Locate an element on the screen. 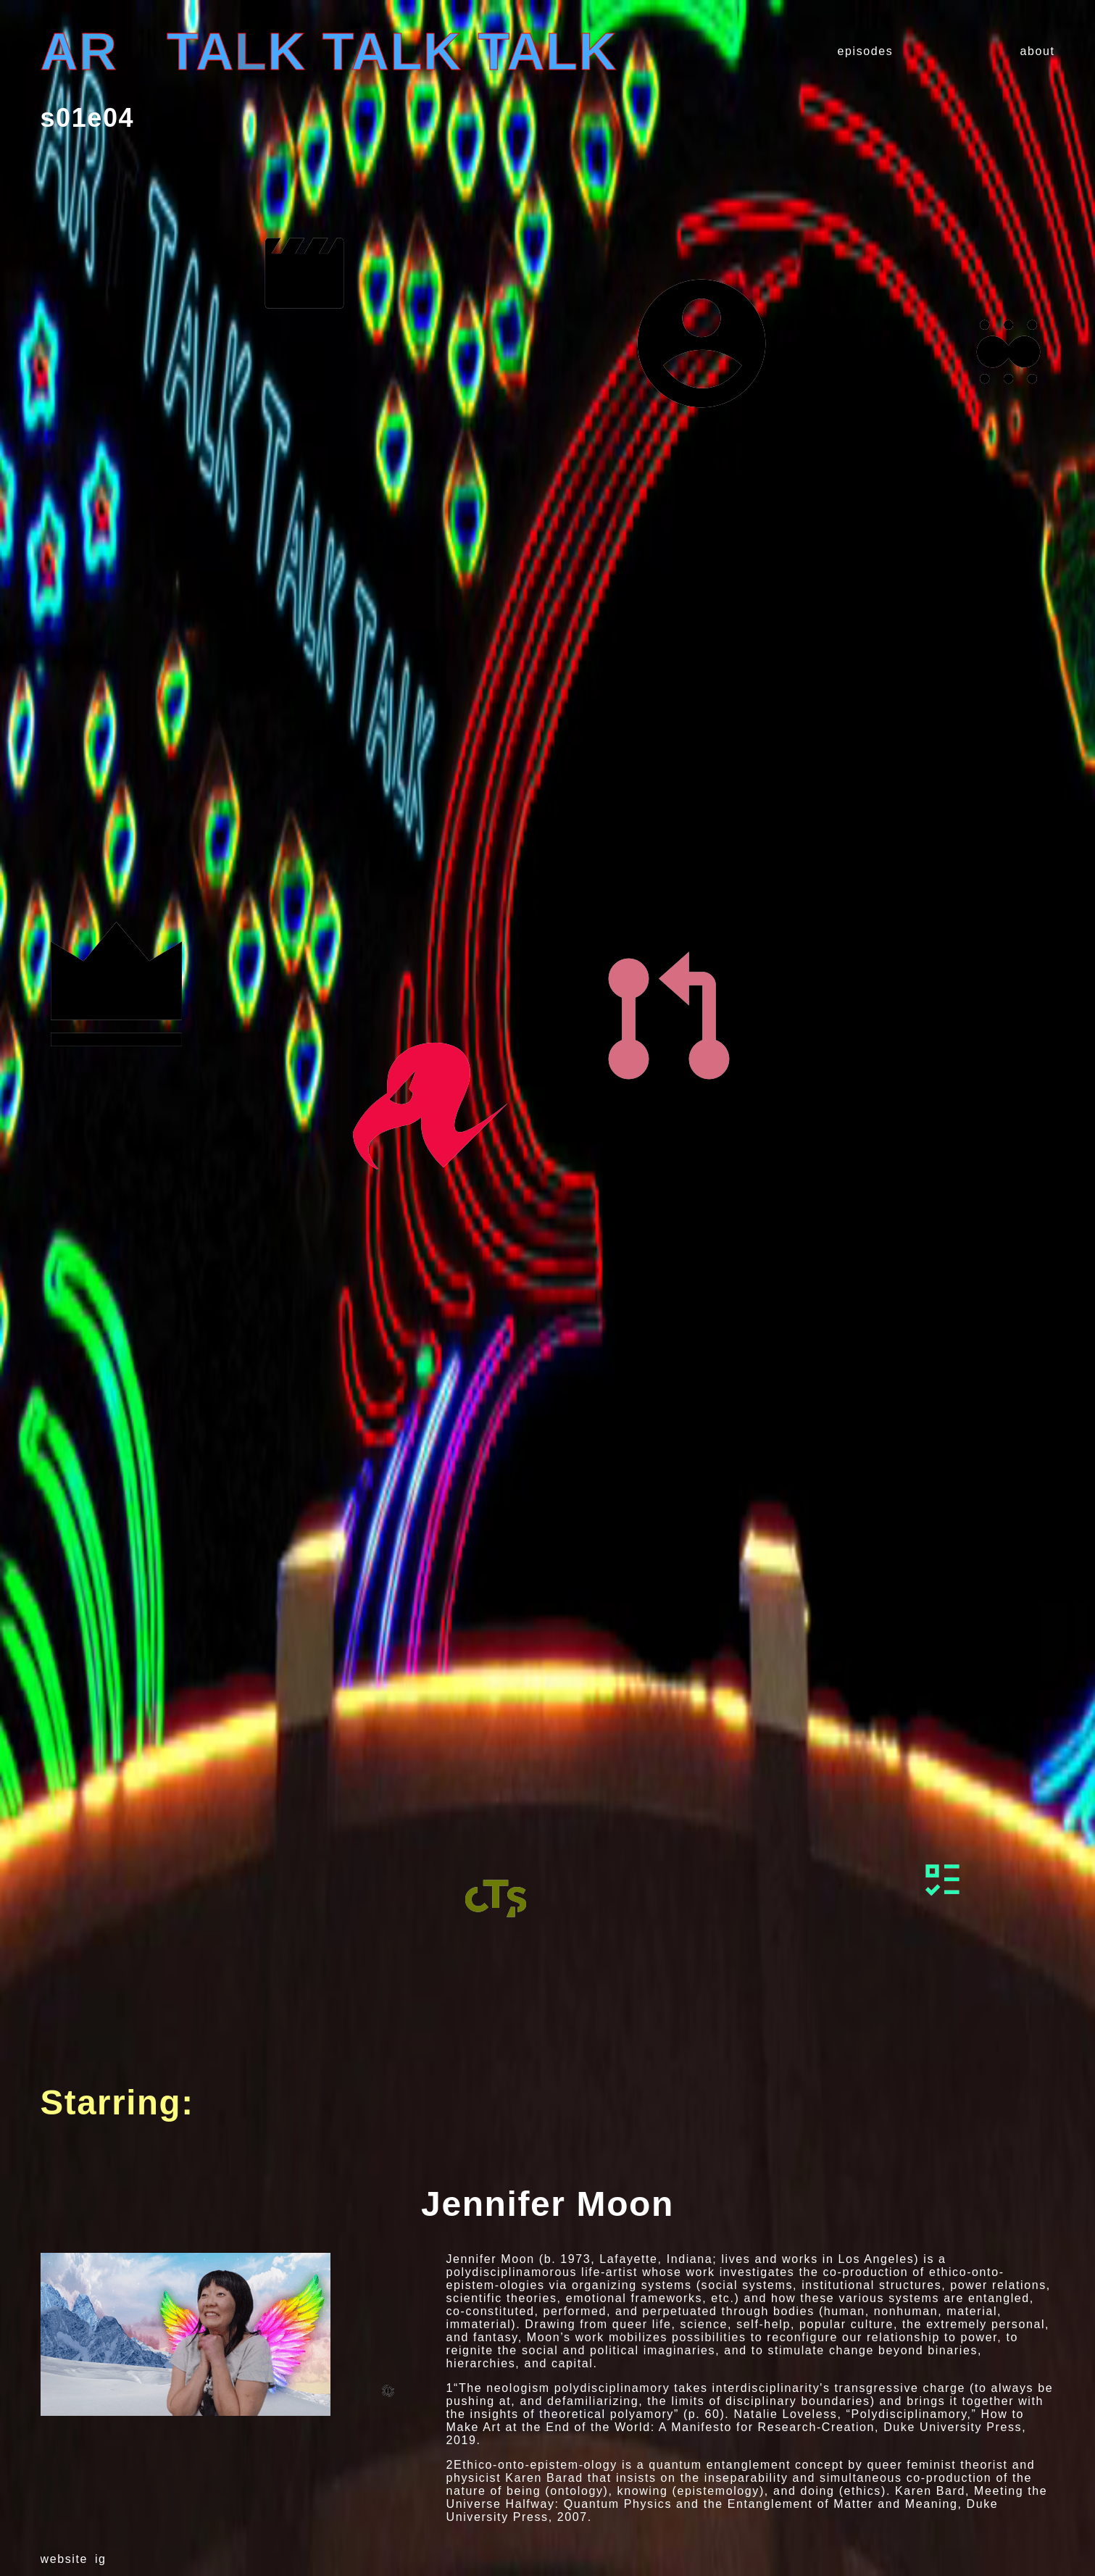 This screenshot has height=2576, width=1095. open authelia authentication settings is located at coordinates (388, 2390).